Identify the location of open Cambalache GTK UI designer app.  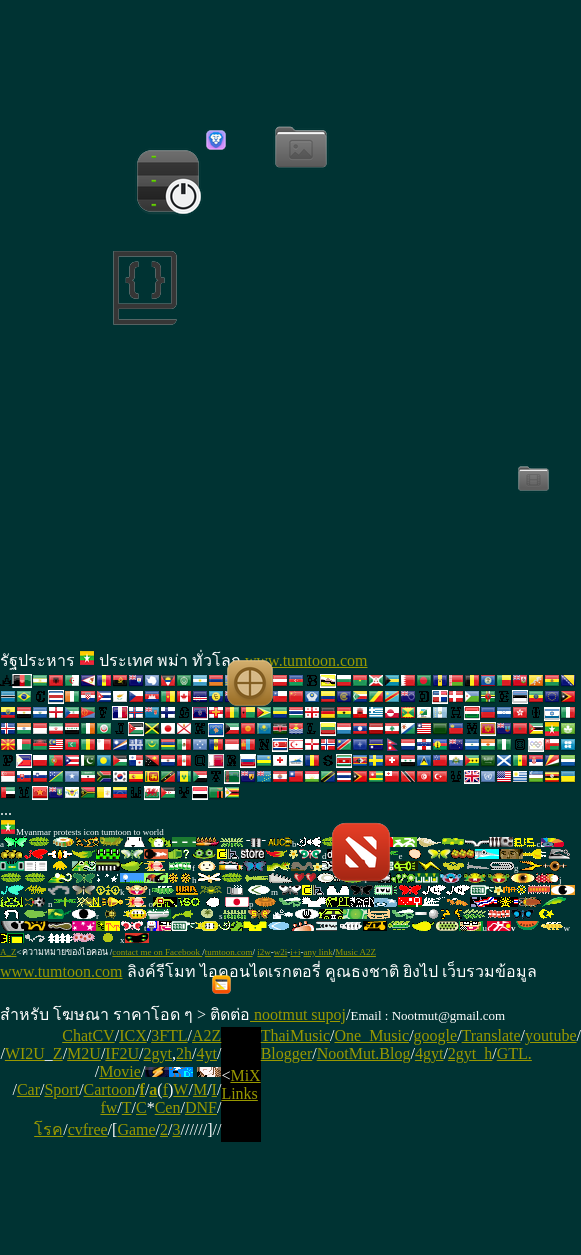
(221, 984).